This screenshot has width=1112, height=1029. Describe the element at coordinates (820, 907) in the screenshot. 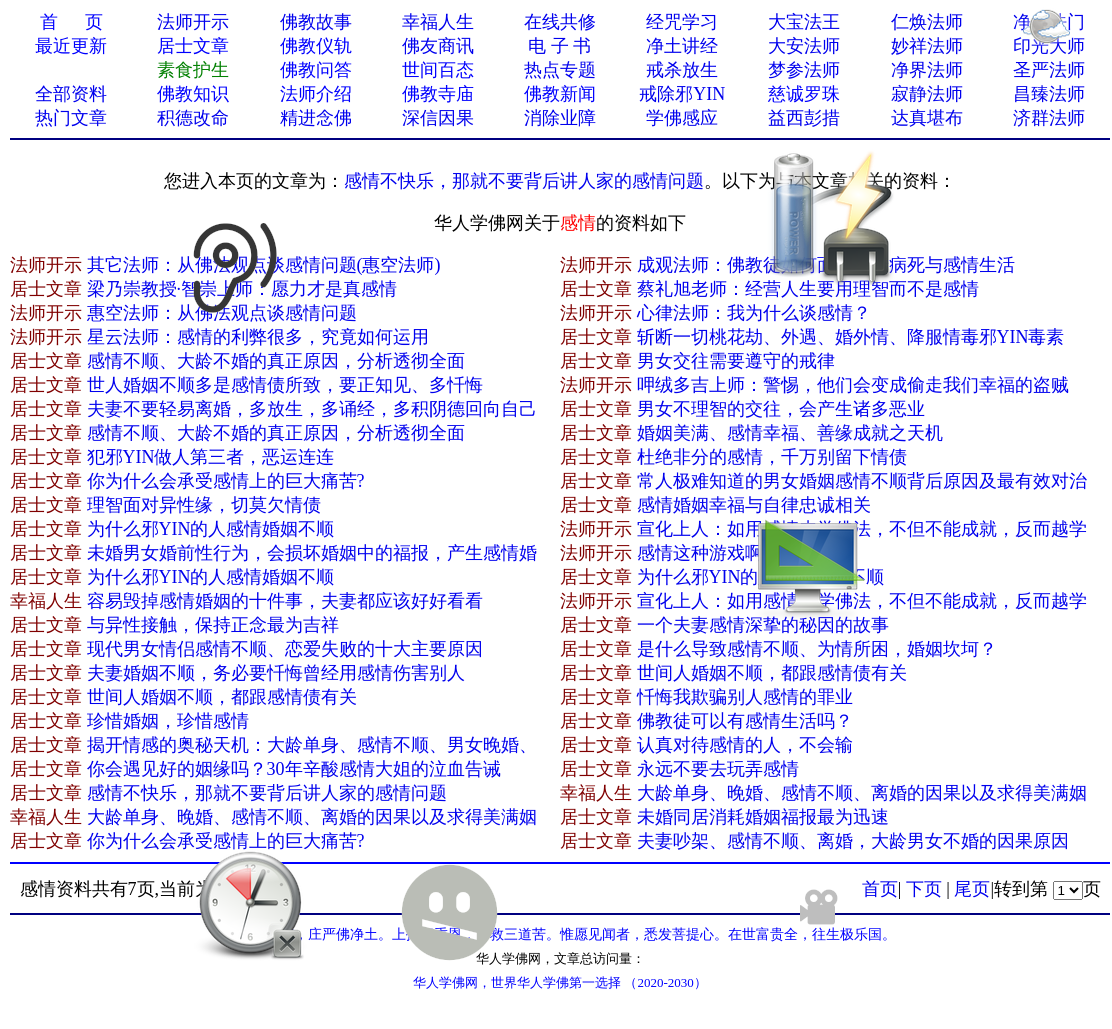

I see `access video camera or recording features` at that location.